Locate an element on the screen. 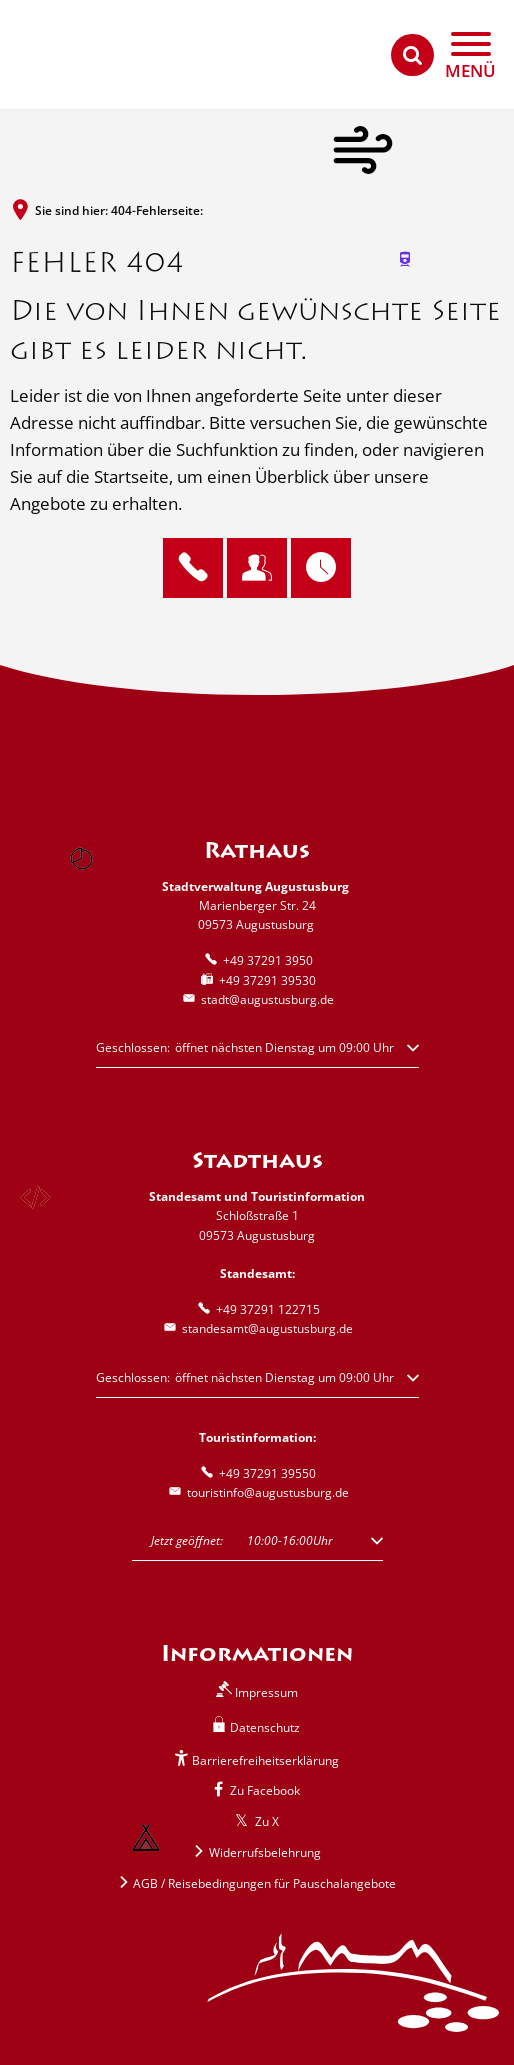  access camping or outdoor activity features is located at coordinates (146, 1839).